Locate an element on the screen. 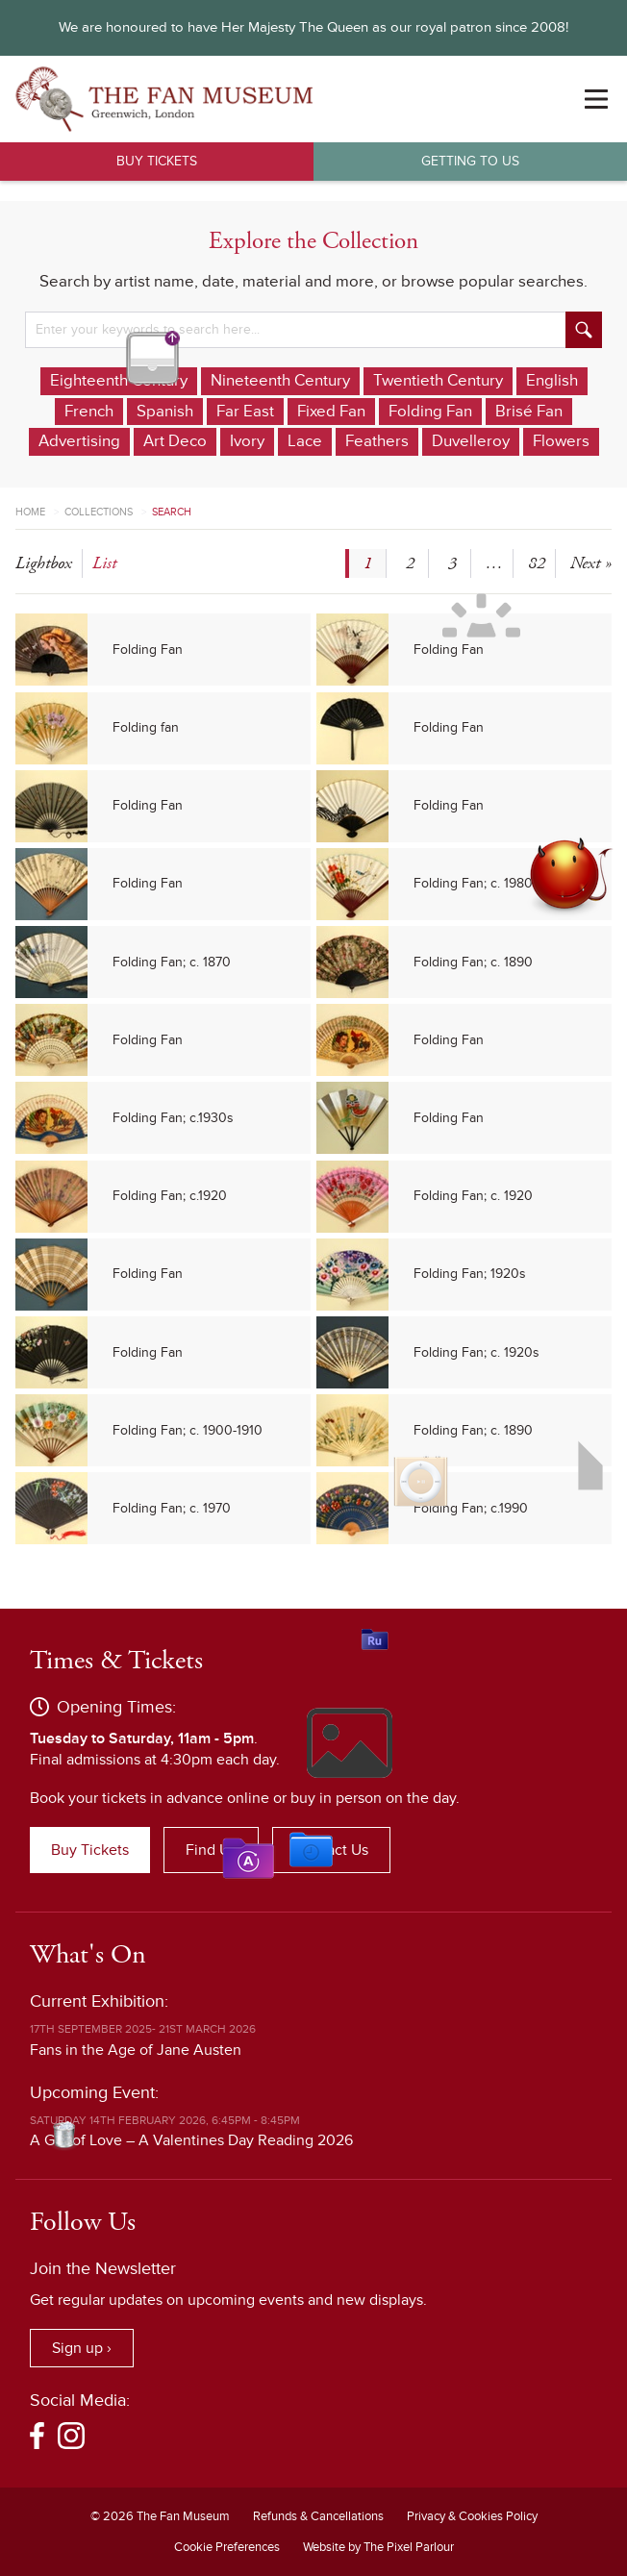 The height and width of the screenshot is (2576, 627). open photo viewer application is located at coordinates (349, 1745).